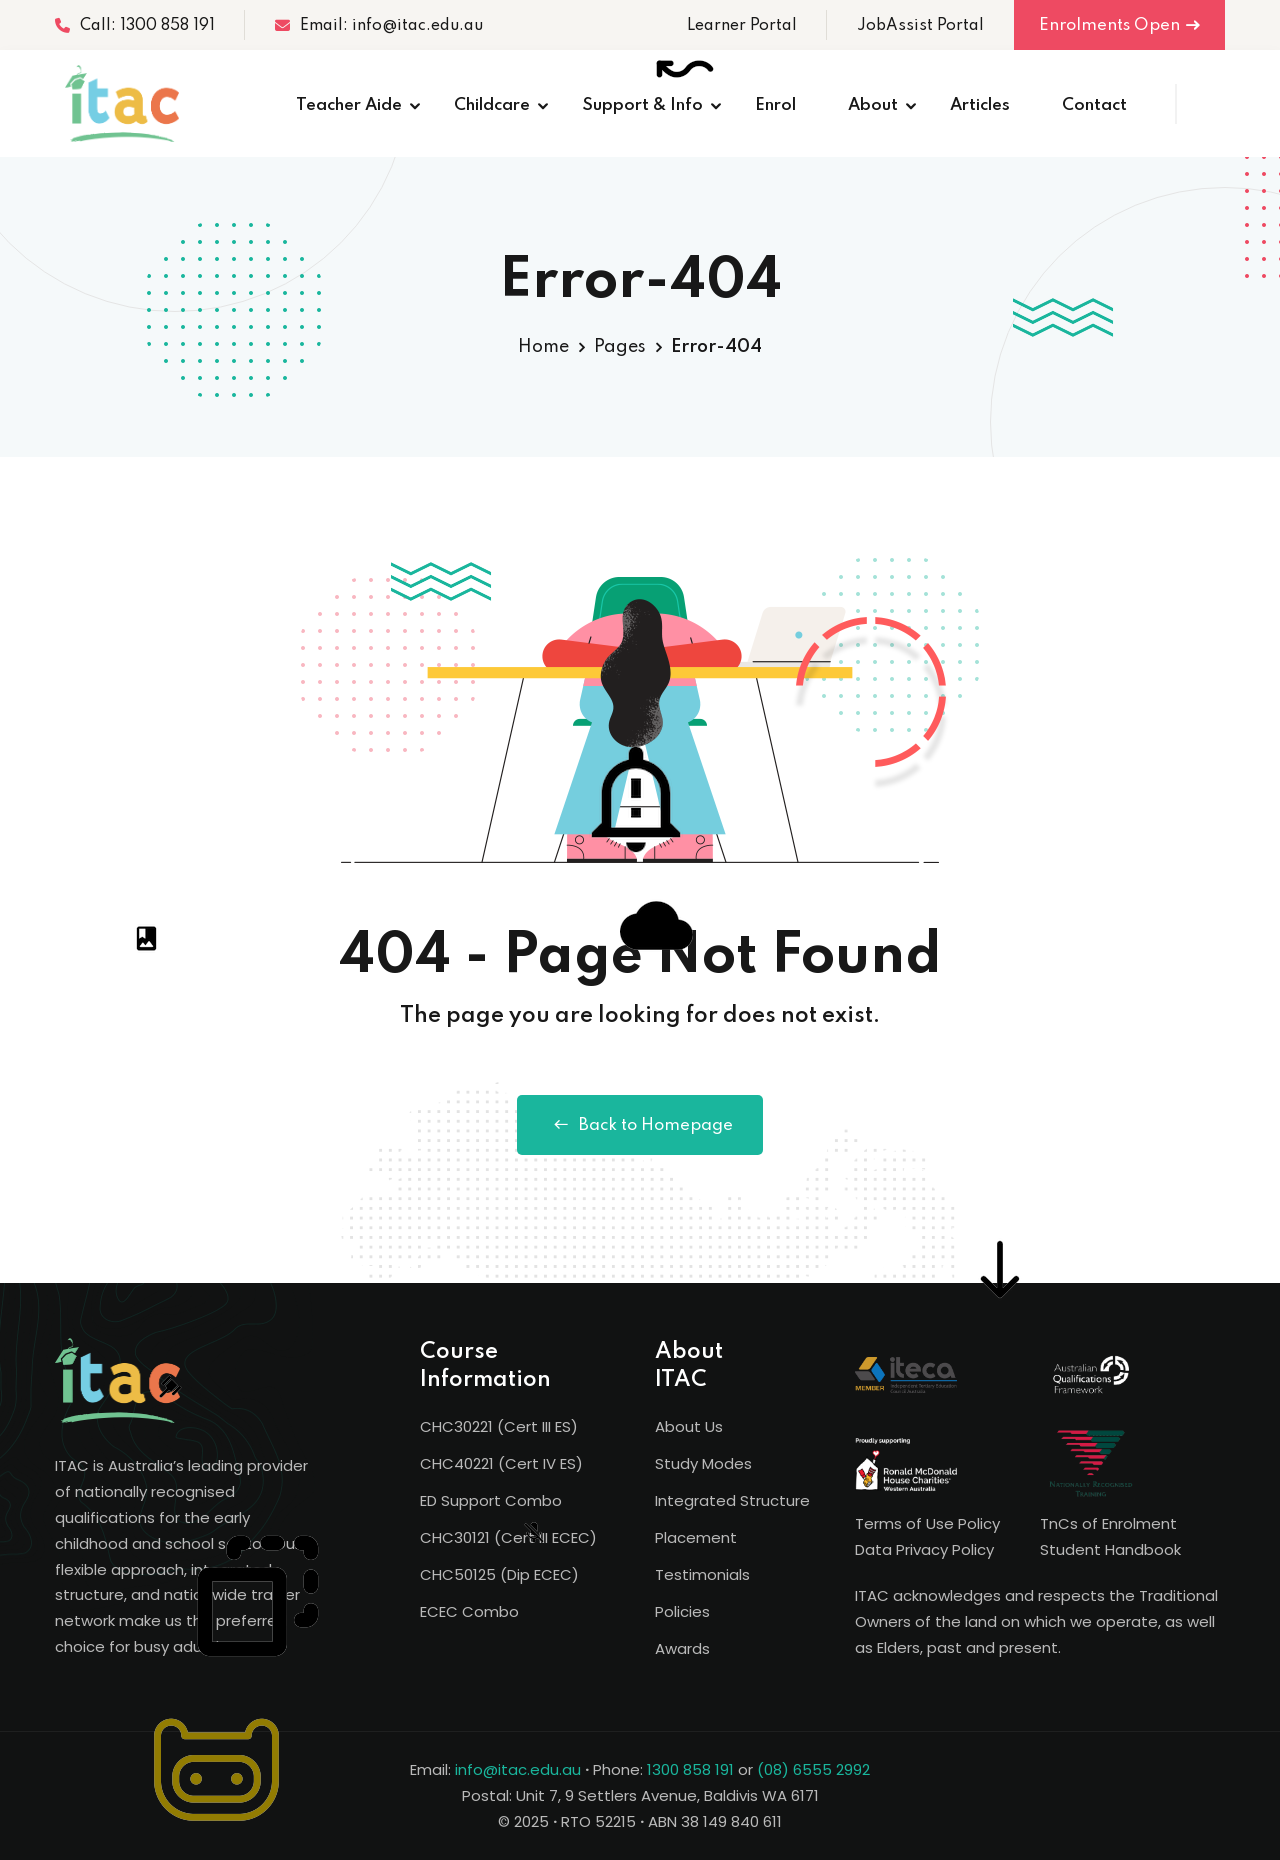  Describe the element at coordinates (534, 1533) in the screenshot. I see `mute your microphone` at that location.